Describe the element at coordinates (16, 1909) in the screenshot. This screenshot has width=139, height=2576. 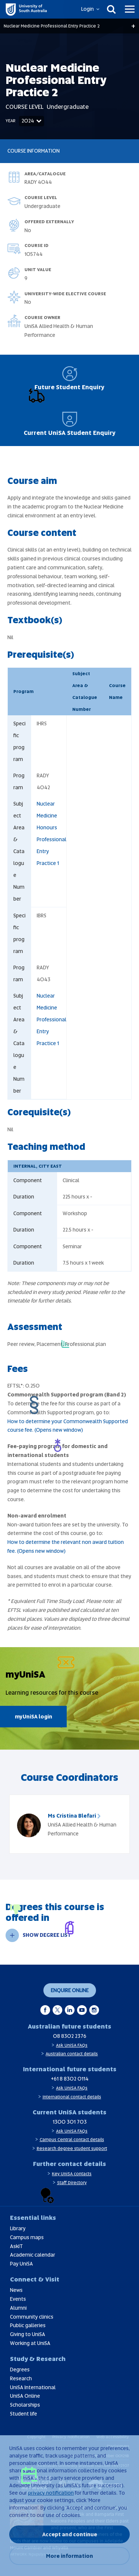
I see `dislike or downvote content` at that location.